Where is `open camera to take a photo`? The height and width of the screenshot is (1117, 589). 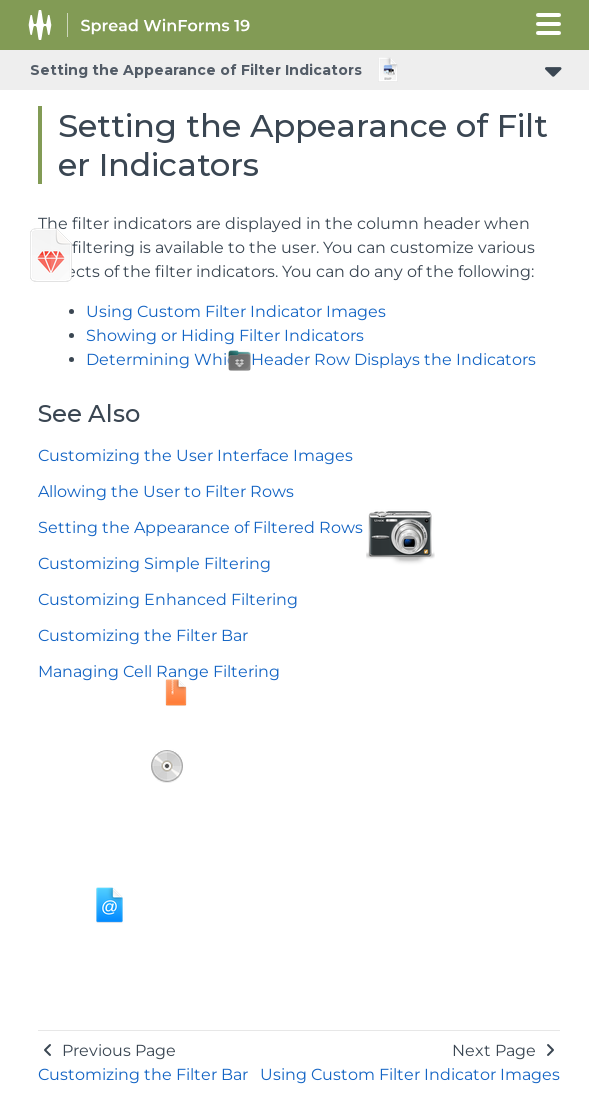 open camera to take a photo is located at coordinates (400, 531).